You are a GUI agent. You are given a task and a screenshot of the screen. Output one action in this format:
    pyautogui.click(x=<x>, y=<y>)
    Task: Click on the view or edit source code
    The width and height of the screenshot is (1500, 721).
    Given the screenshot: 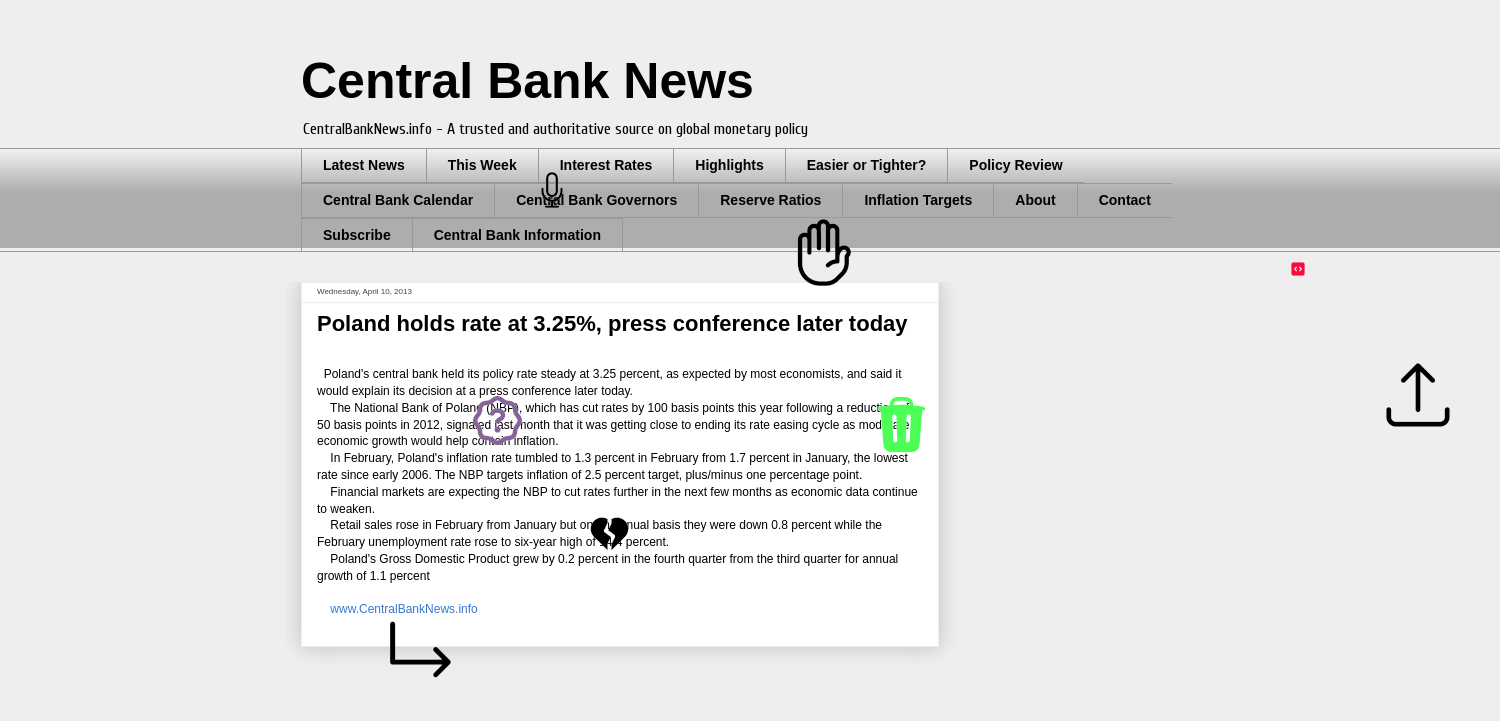 What is the action you would take?
    pyautogui.click(x=1298, y=269)
    